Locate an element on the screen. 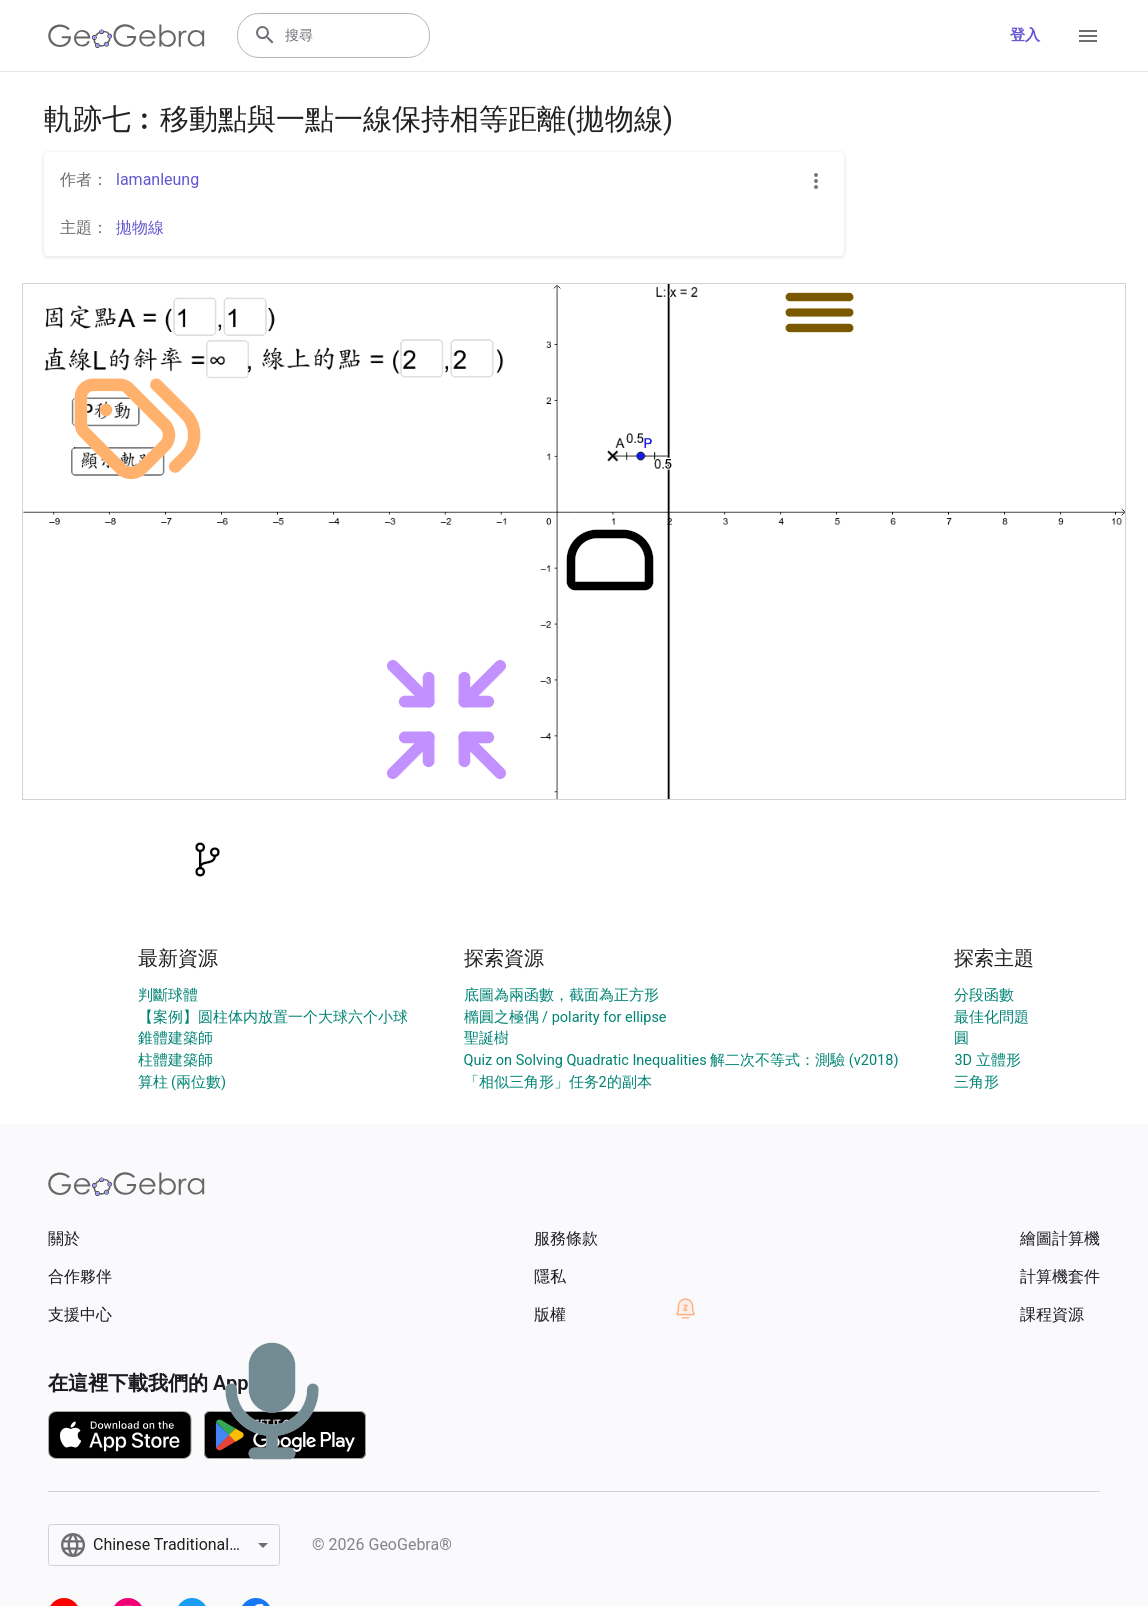  unmute your microphone is located at coordinates (272, 1401).